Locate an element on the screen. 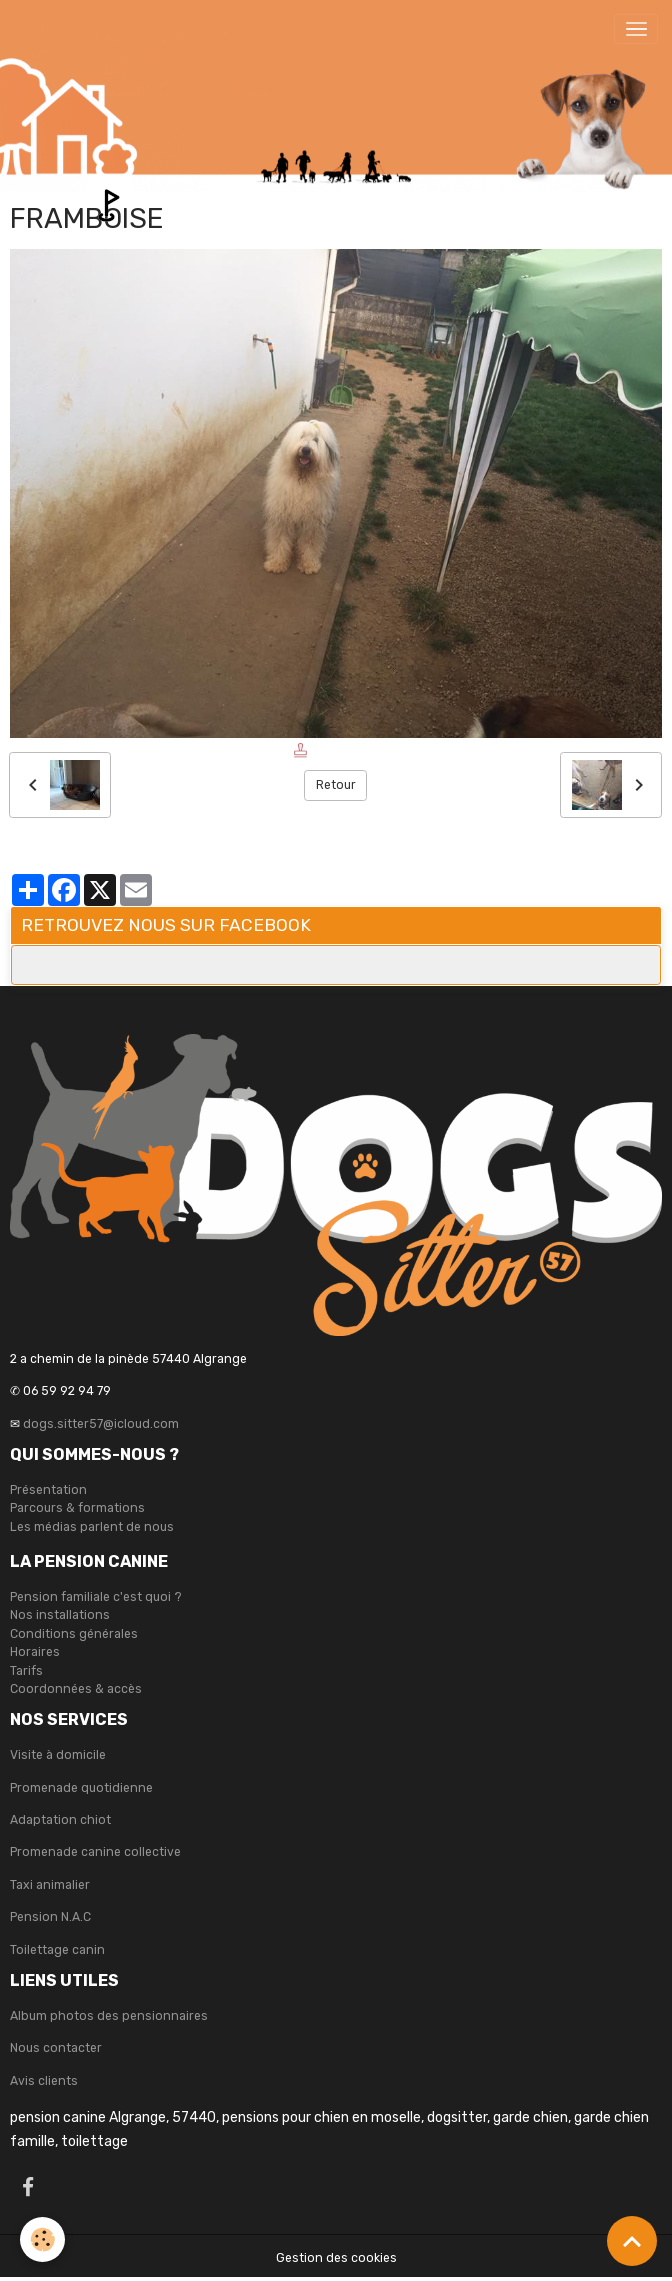  view golf course or club information is located at coordinates (106, 205).